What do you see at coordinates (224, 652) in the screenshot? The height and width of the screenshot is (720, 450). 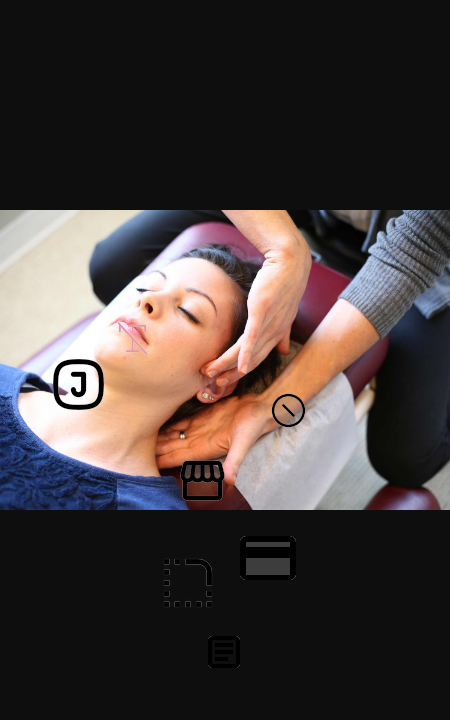 I see `view article or document` at bounding box center [224, 652].